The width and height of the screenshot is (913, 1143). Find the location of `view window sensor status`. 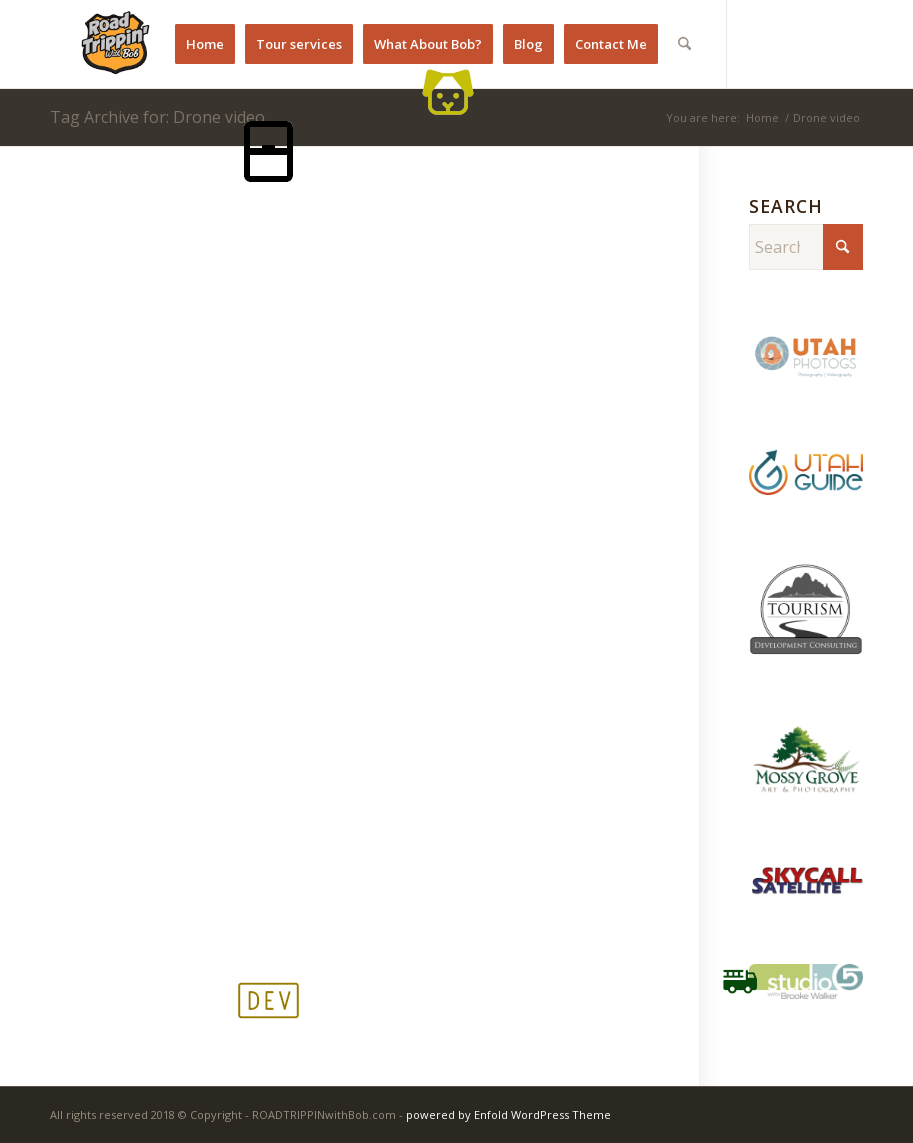

view window sensor status is located at coordinates (268, 151).